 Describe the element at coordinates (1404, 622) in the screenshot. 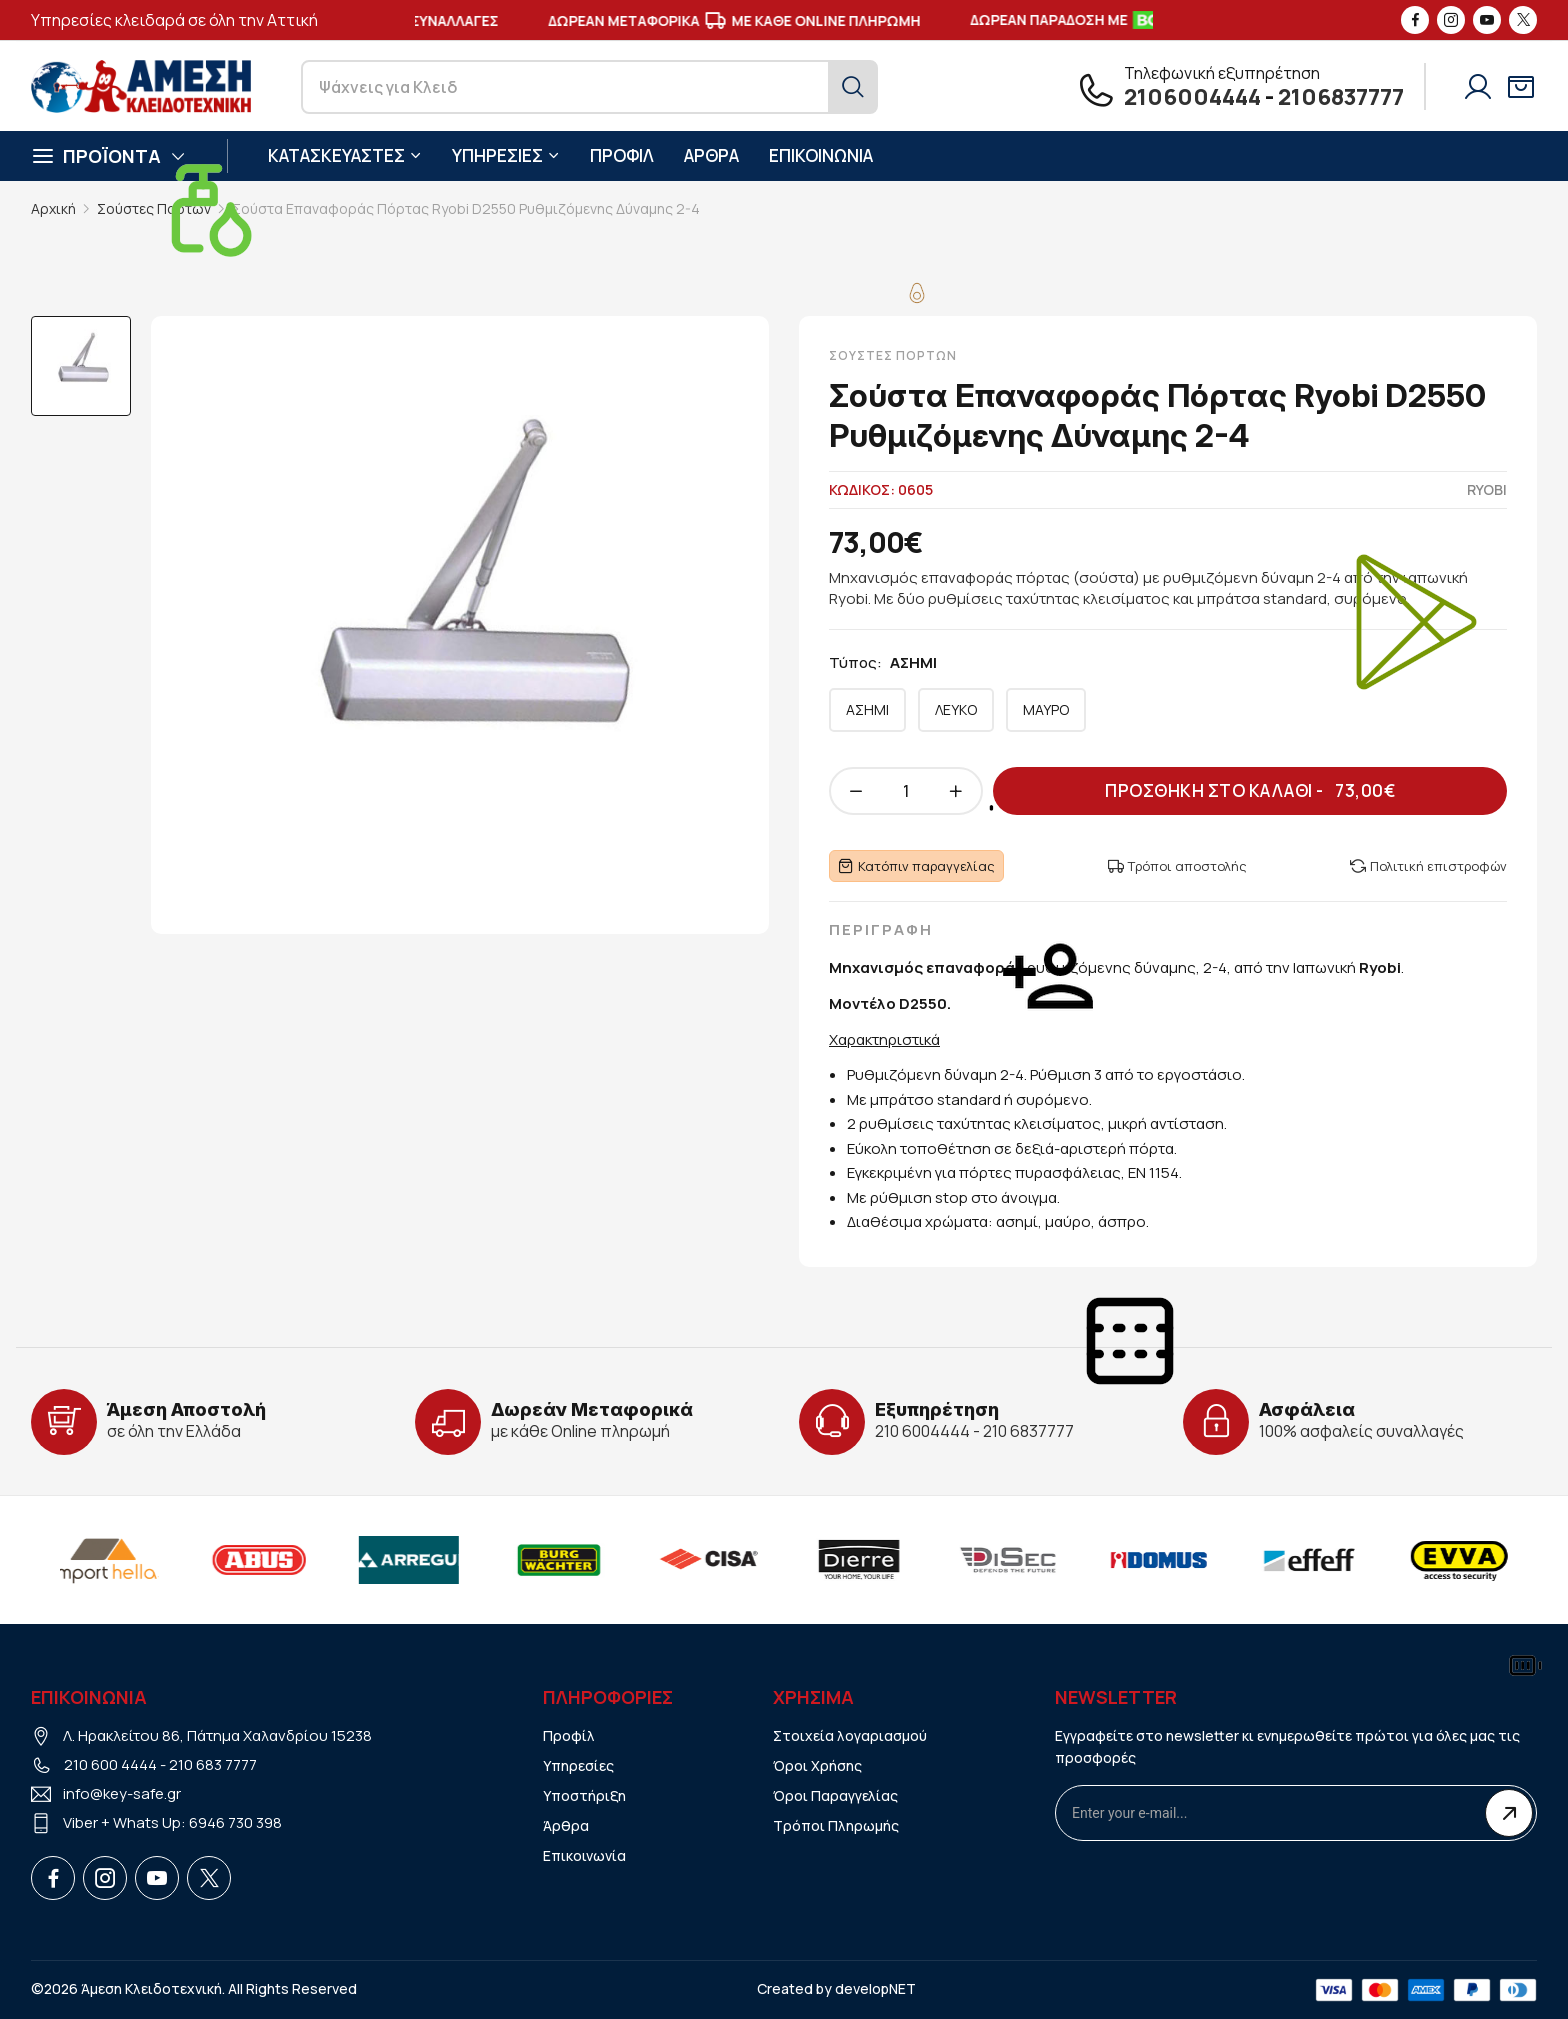

I see `open google play store` at that location.